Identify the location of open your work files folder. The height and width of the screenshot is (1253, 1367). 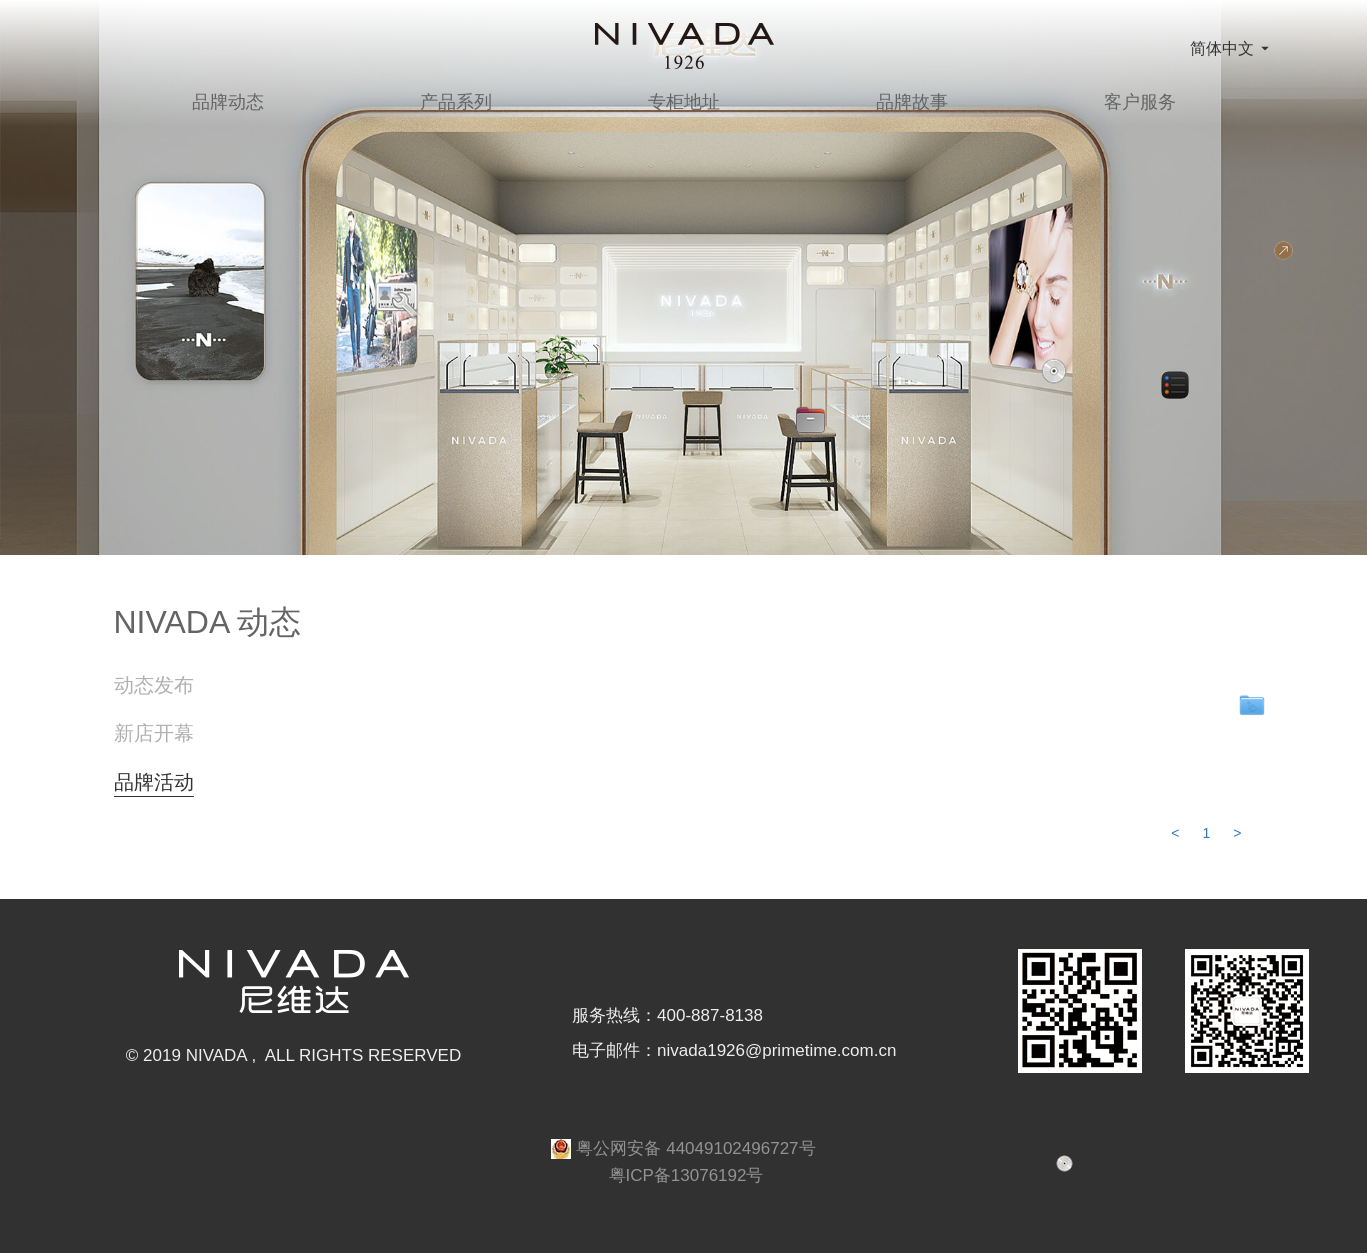
(1252, 705).